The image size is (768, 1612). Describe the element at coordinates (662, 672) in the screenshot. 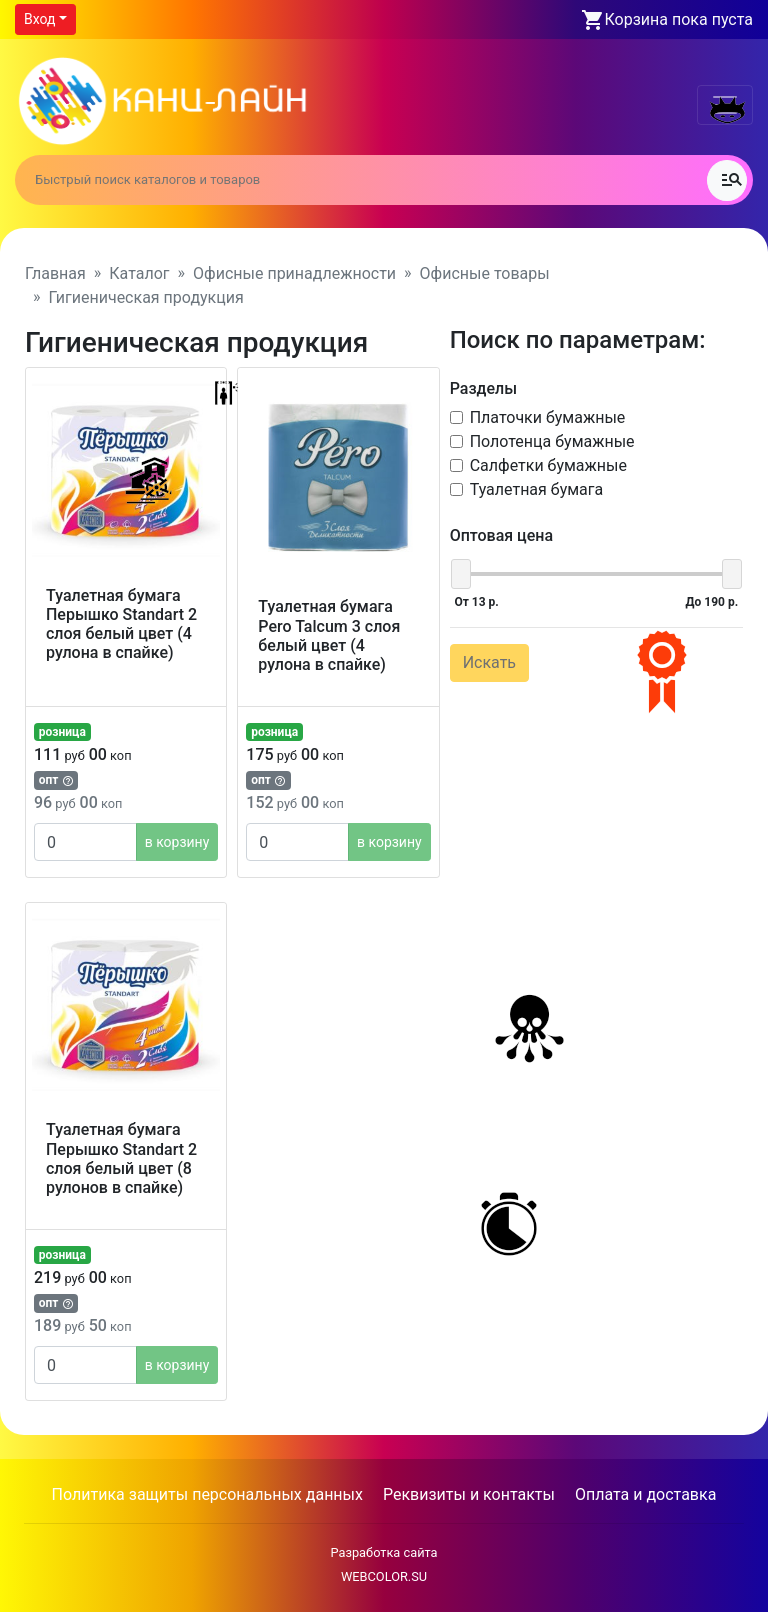

I see `view your achievements or awards` at that location.